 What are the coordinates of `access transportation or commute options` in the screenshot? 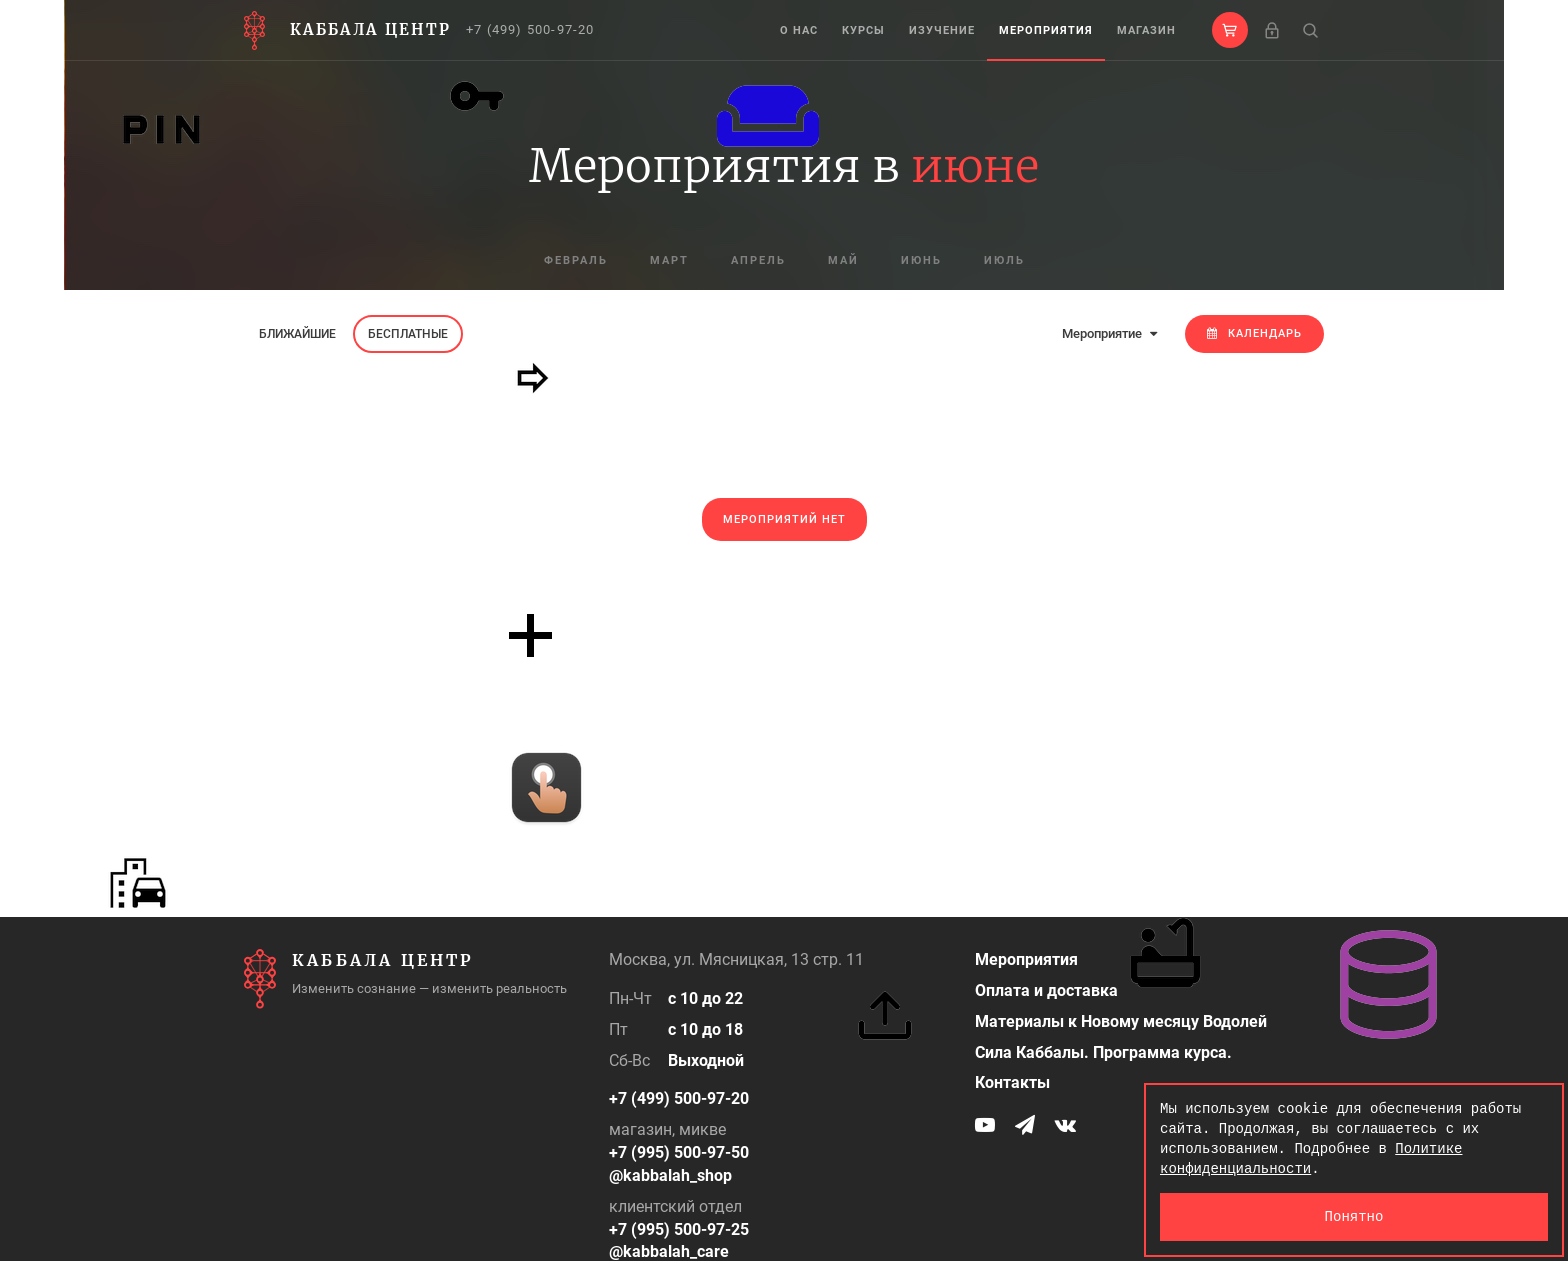 It's located at (138, 883).